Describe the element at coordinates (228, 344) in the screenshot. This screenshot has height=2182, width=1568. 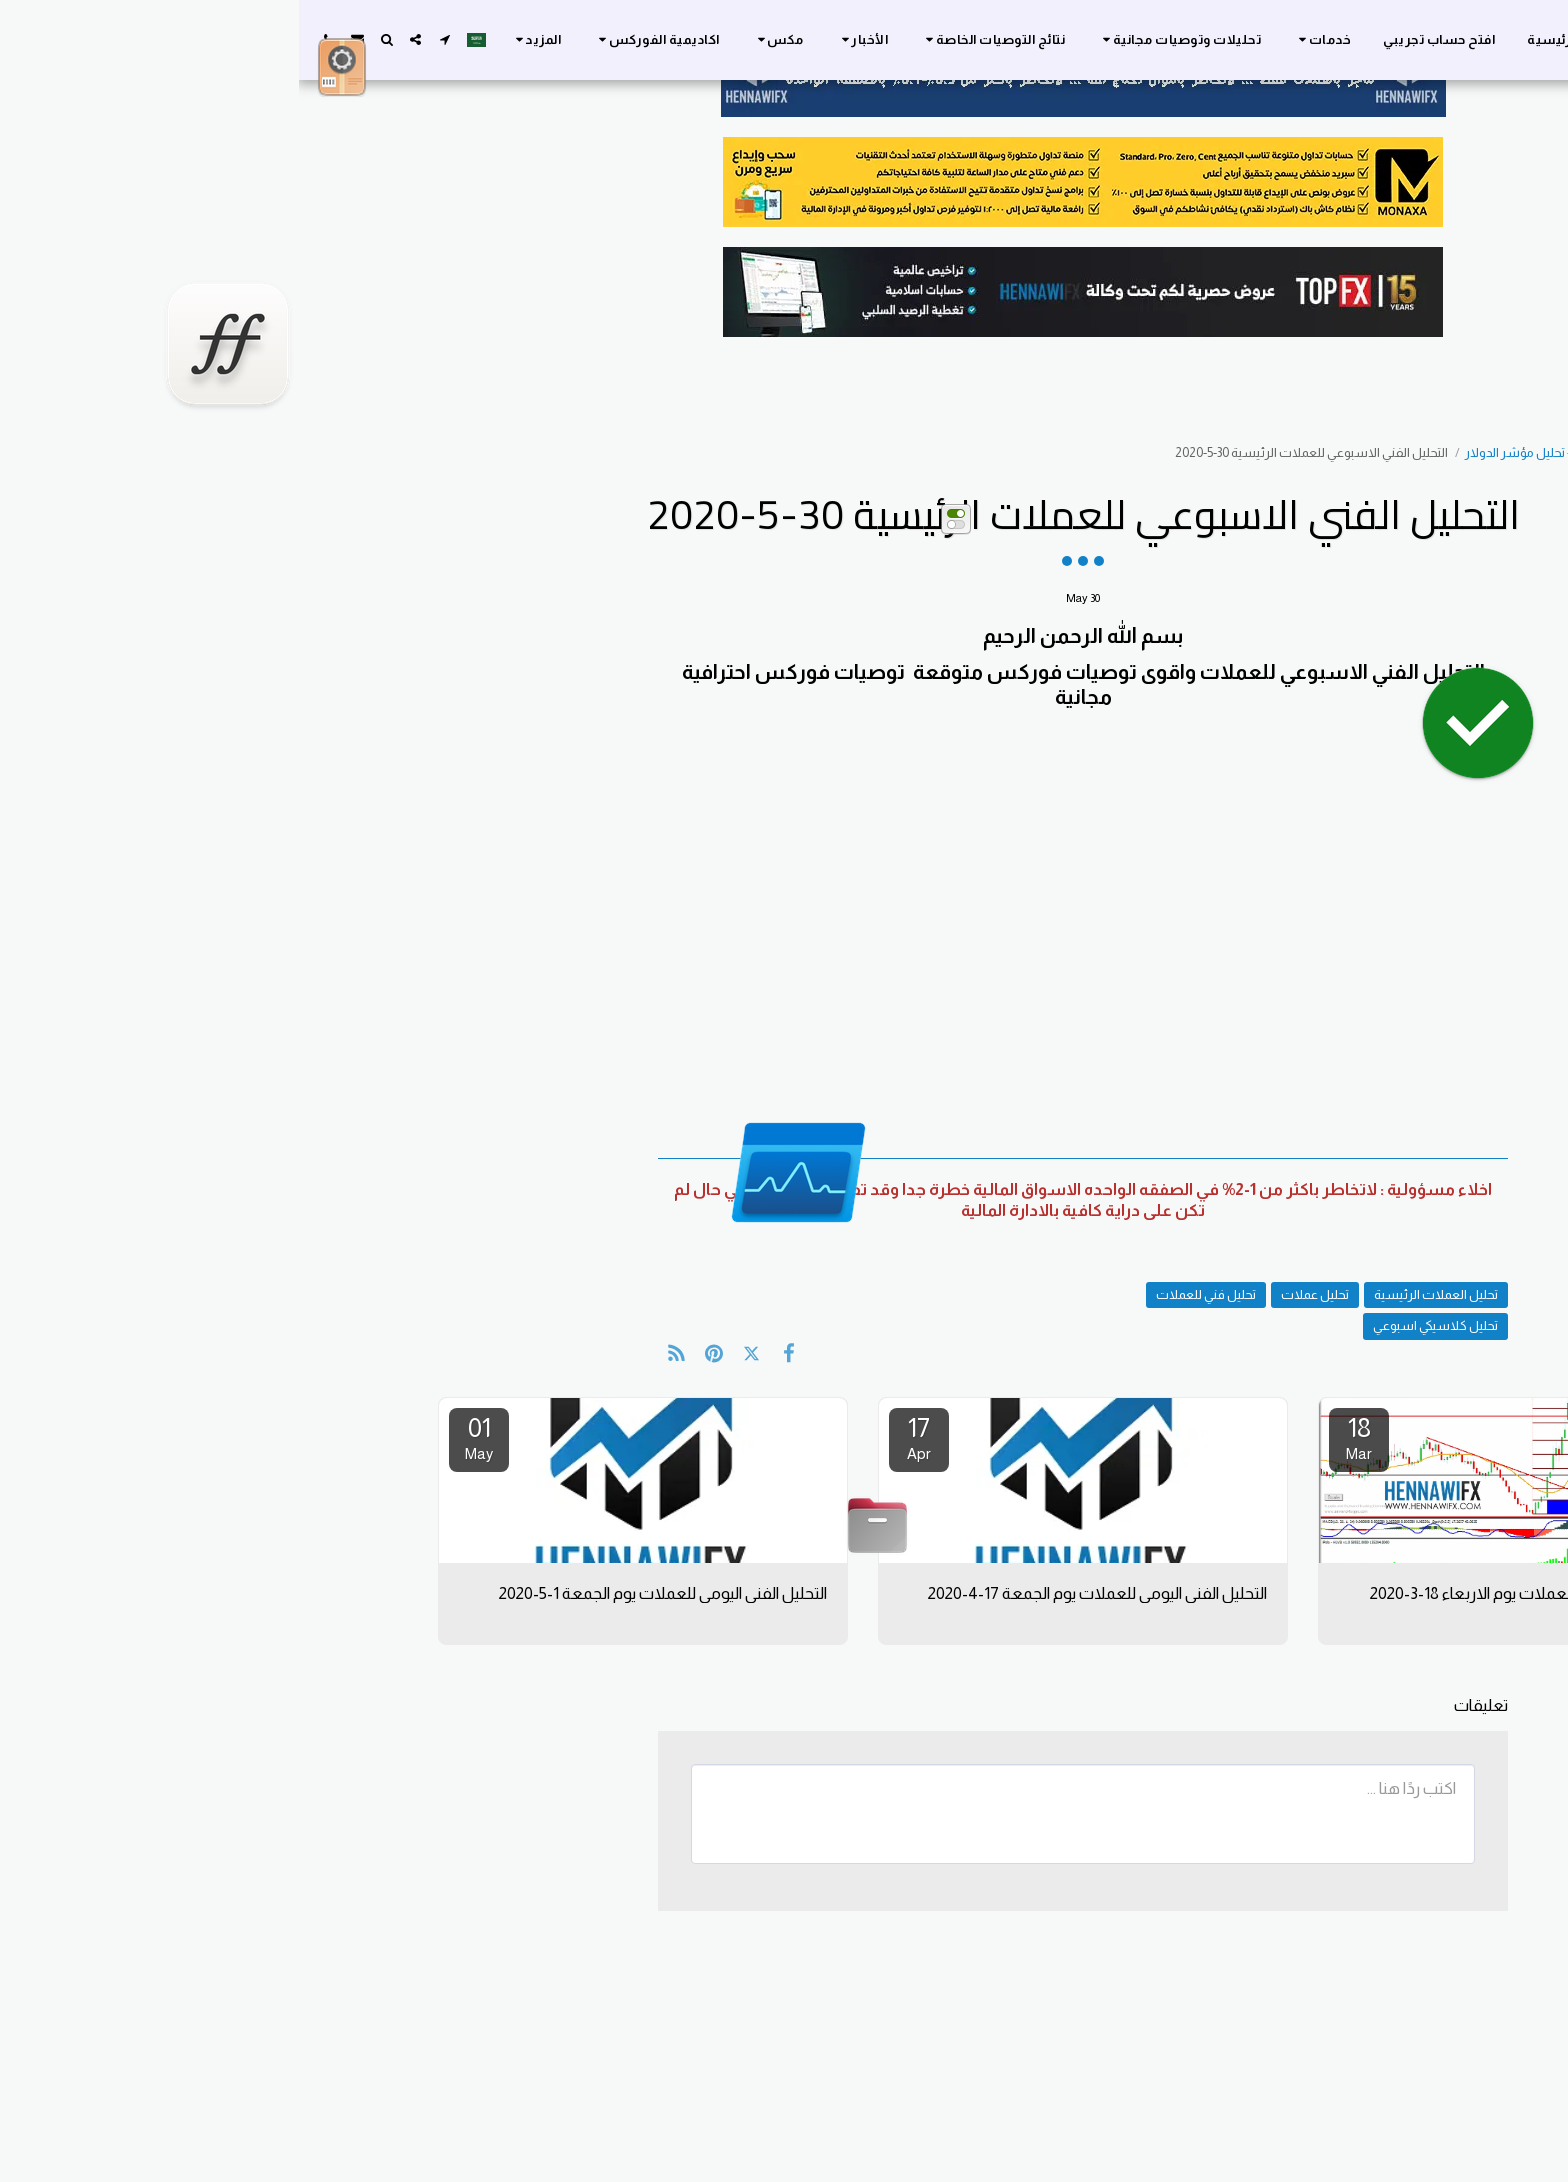
I see `open fontforge font editing application` at that location.